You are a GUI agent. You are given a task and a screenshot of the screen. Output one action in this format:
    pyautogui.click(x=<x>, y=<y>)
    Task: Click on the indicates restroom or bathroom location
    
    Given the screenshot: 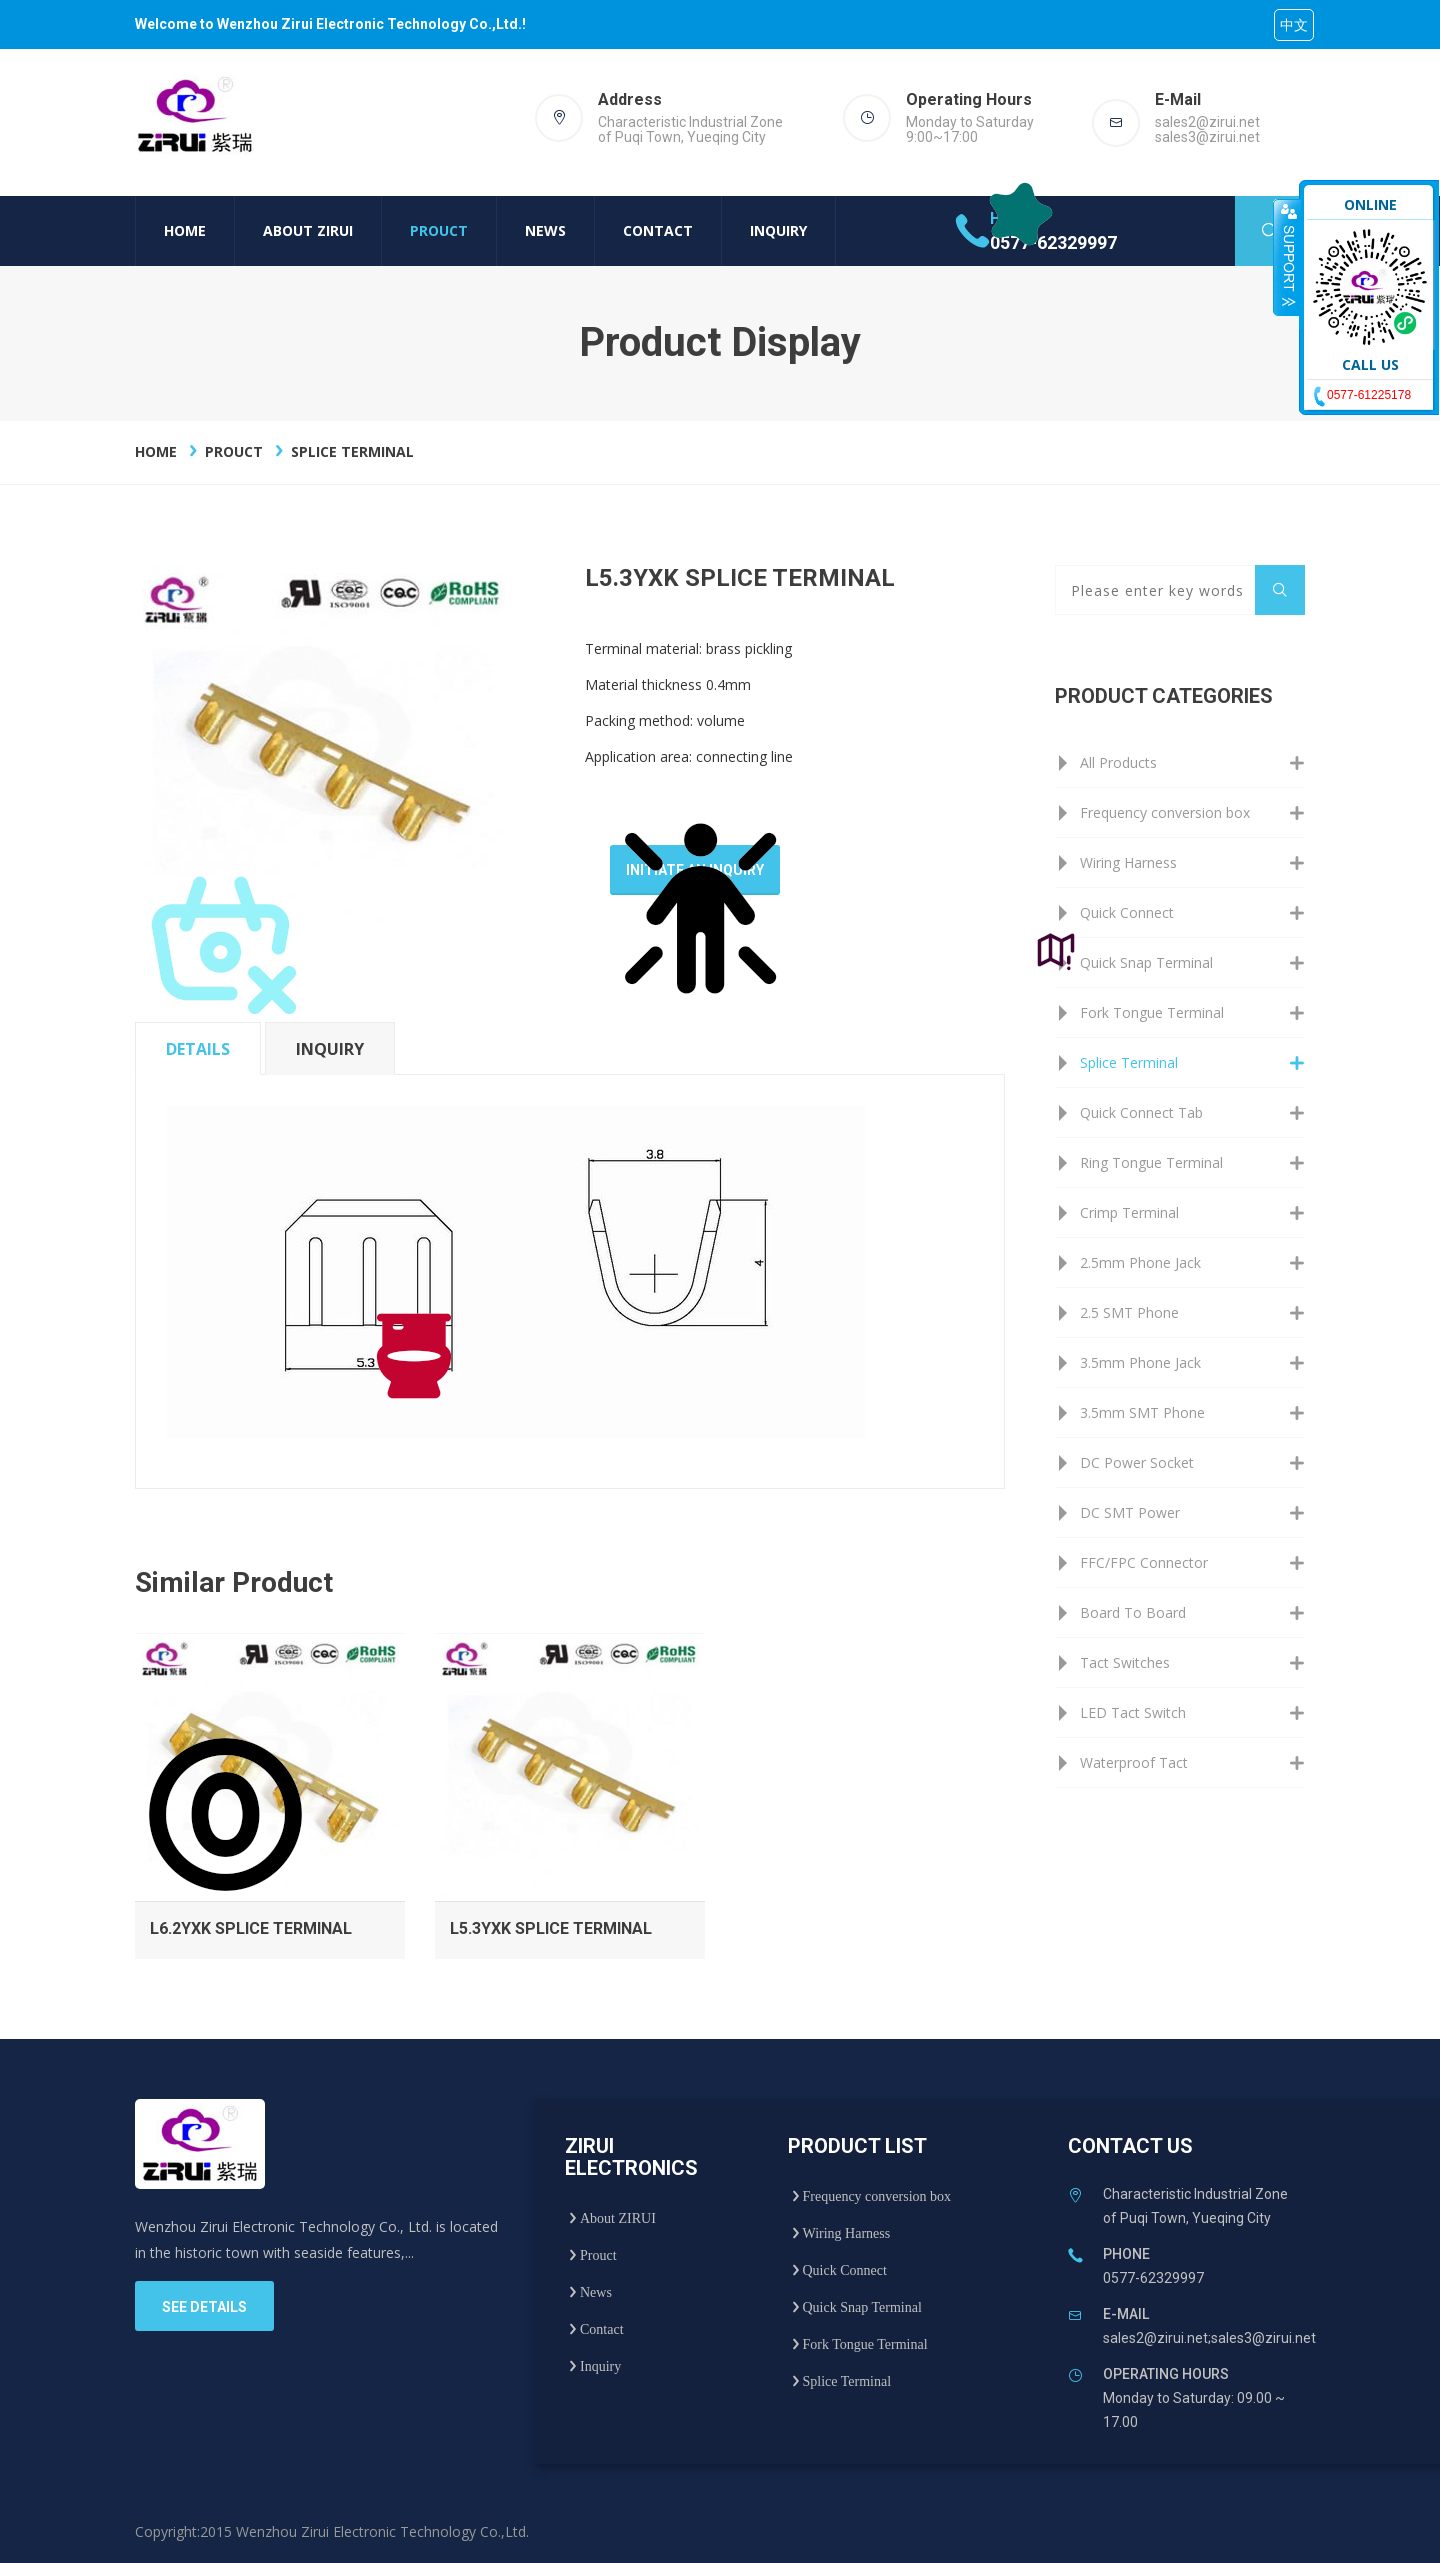 What is the action you would take?
    pyautogui.click(x=414, y=1356)
    